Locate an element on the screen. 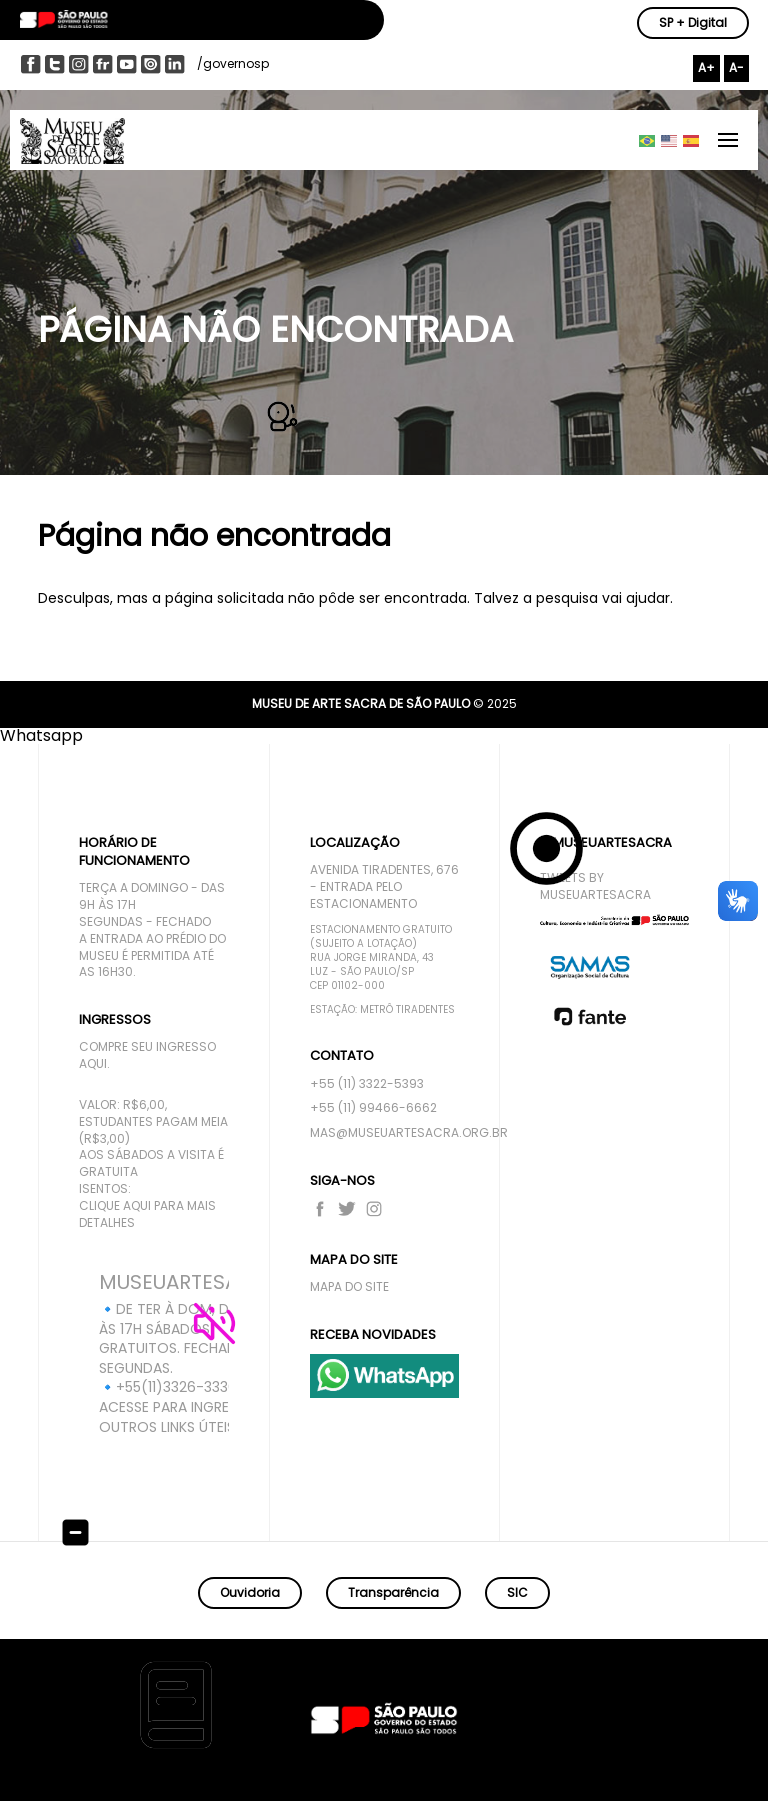 The width and height of the screenshot is (768, 1801). select this option (radio button) is located at coordinates (546, 848).